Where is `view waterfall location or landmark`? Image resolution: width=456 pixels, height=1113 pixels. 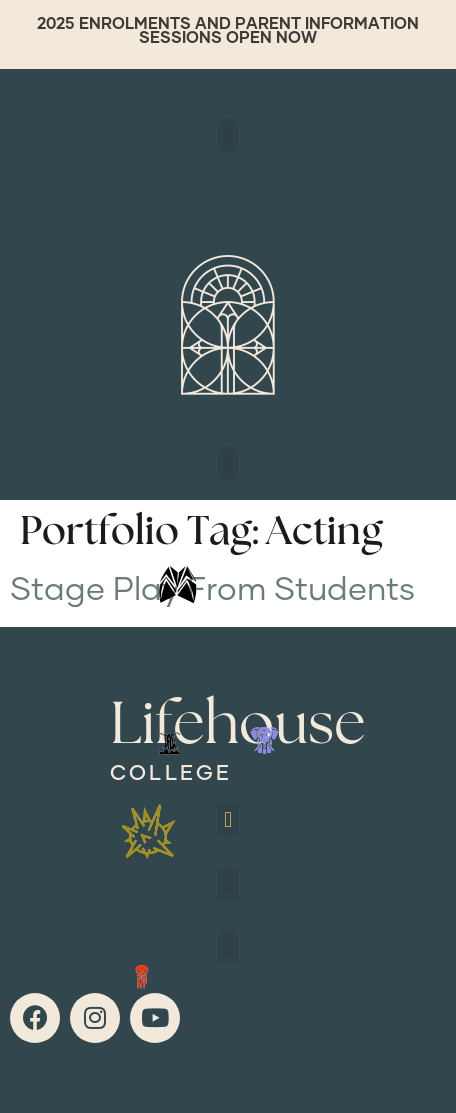
view waterfall location or landmark is located at coordinates (168, 743).